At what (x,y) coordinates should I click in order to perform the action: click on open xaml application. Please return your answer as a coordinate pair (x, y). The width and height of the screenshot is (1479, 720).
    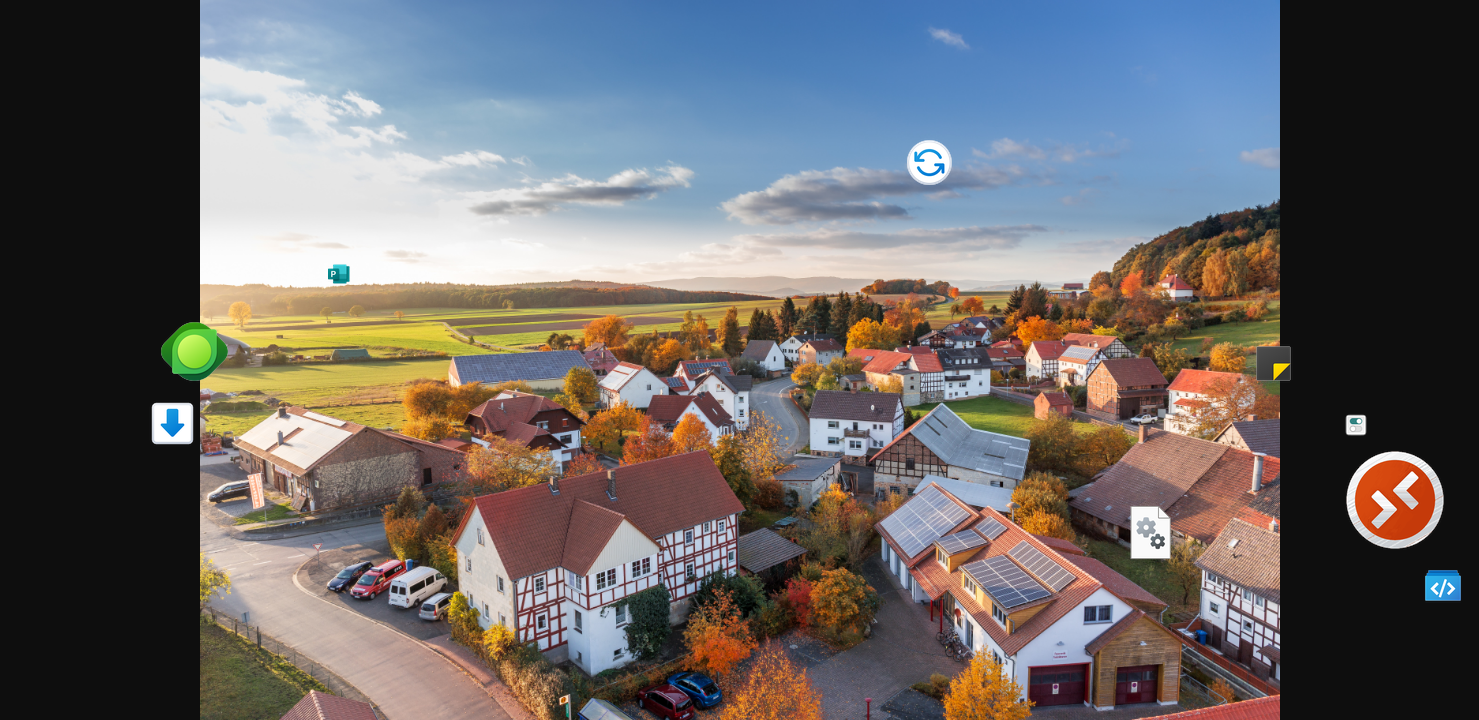
    Looking at the image, I should click on (1443, 586).